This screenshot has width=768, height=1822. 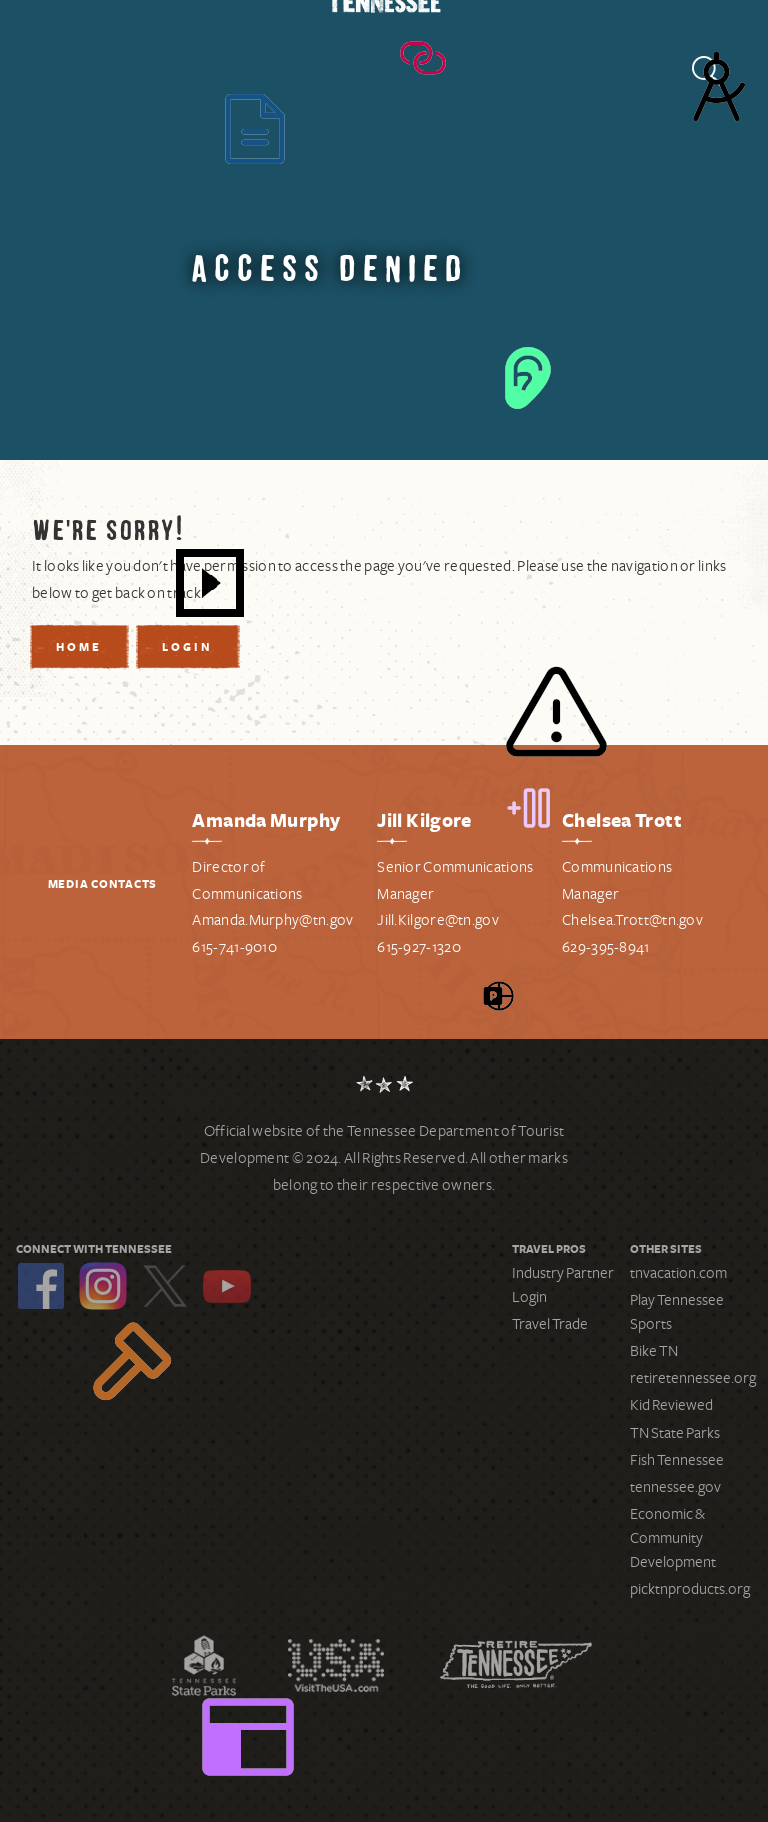 I want to click on view document or text file, so click(x=255, y=129).